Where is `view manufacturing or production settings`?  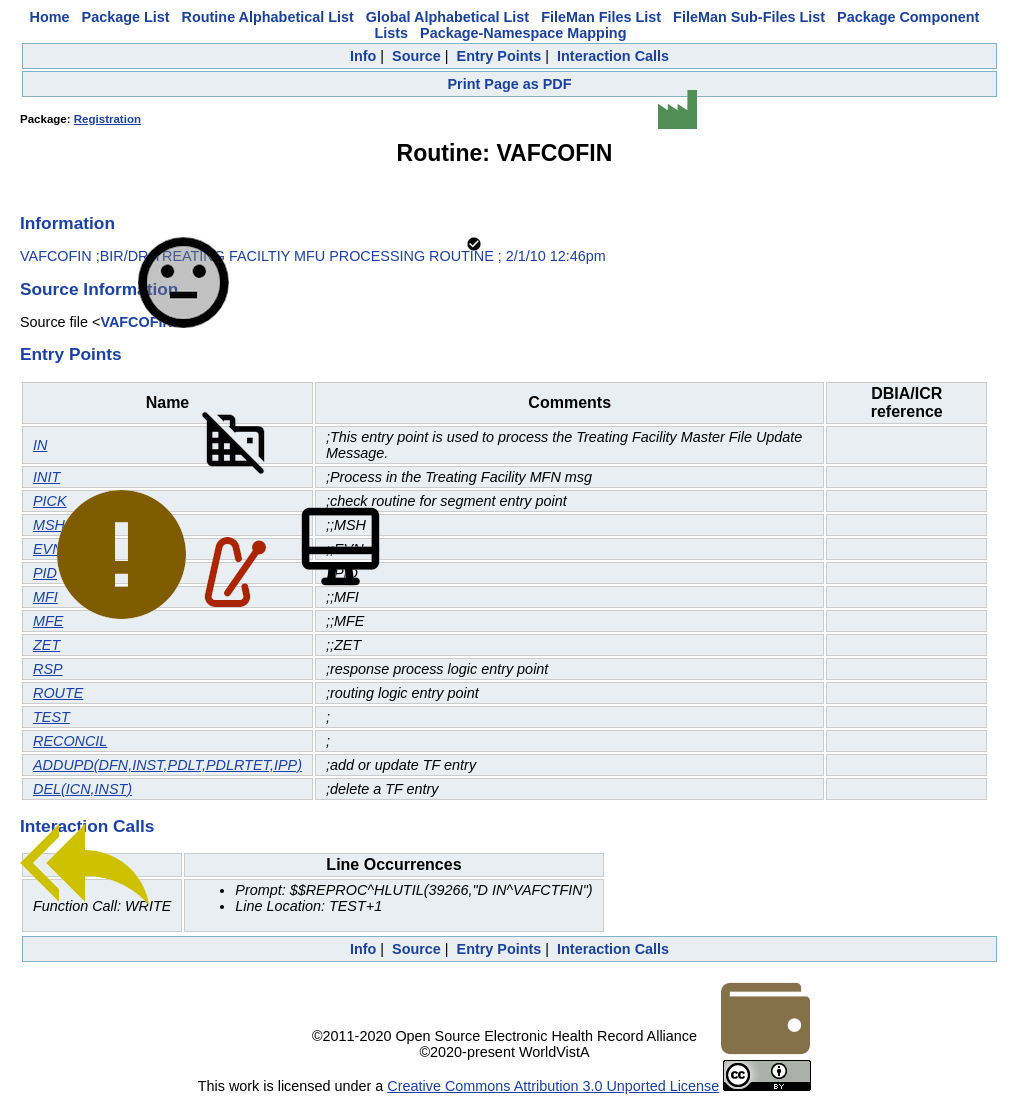 view manufacturing or production settings is located at coordinates (677, 109).